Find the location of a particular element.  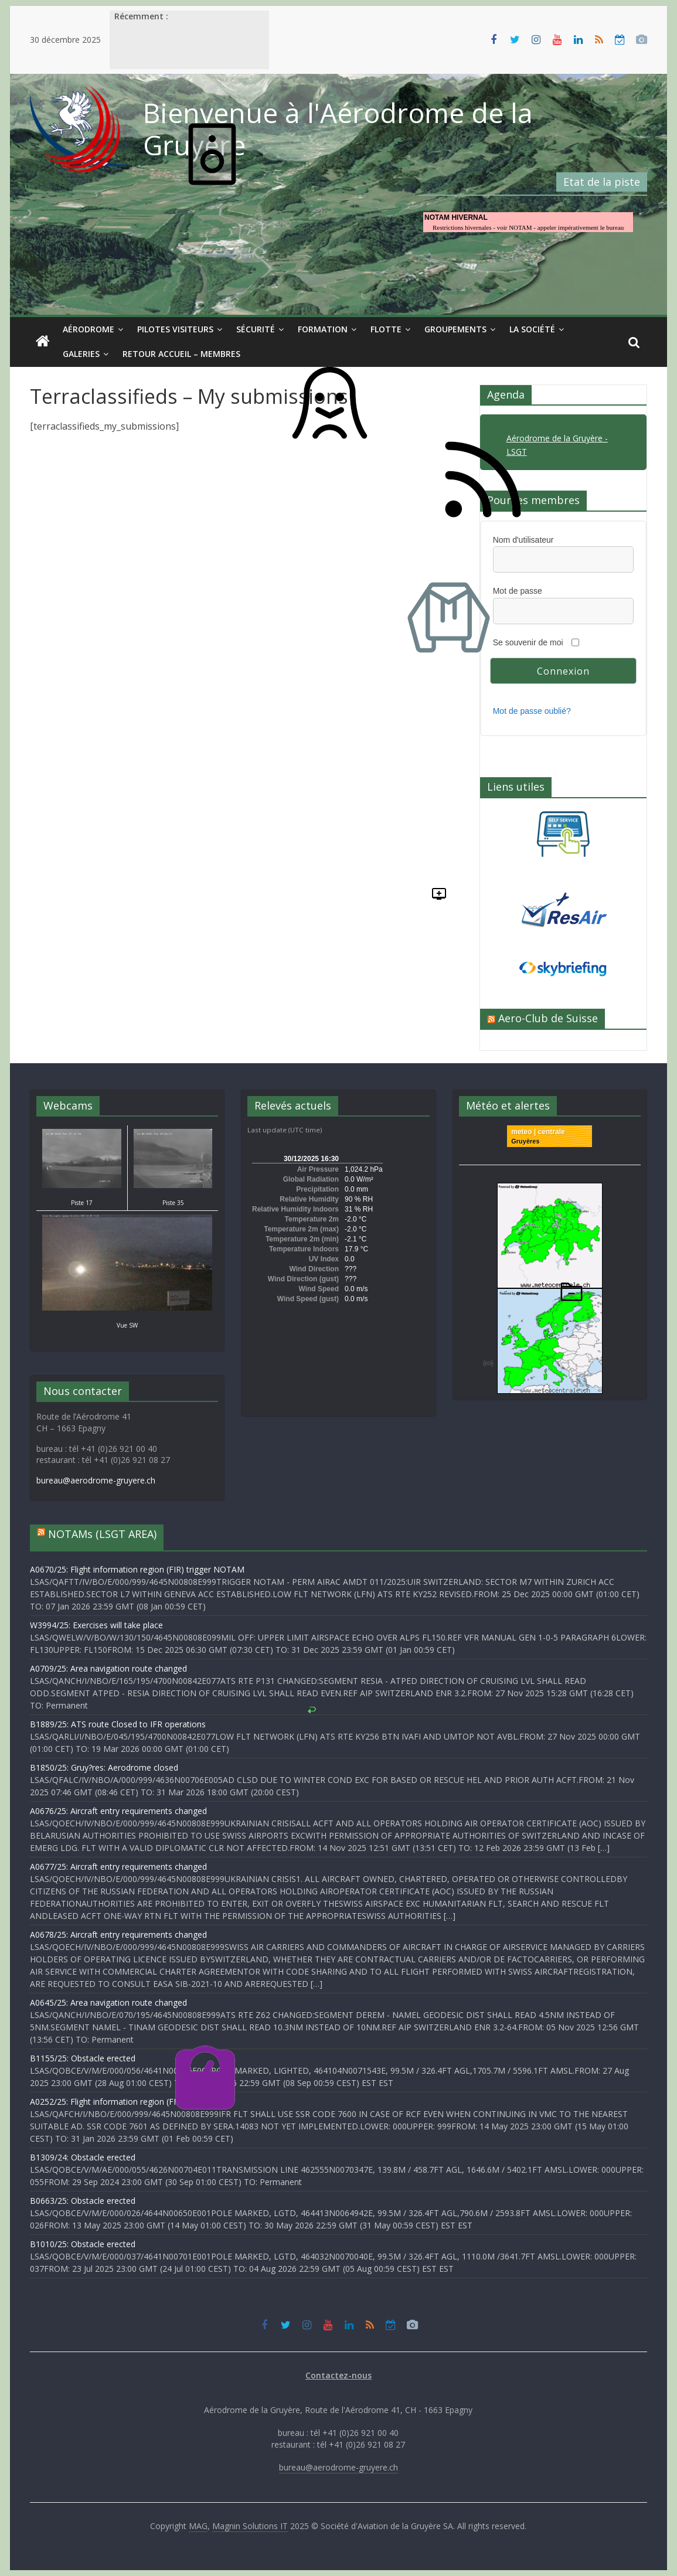

remove a folder from your files is located at coordinates (571, 1292).